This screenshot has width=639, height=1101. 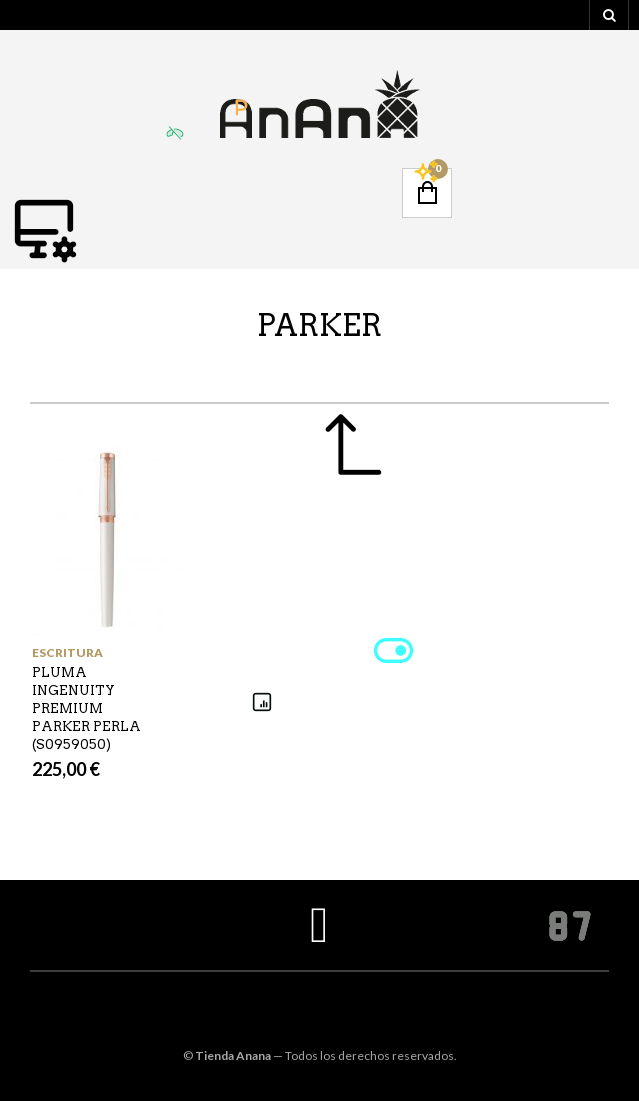 I want to click on end or decline a phone call, so click(x=175, y=133).